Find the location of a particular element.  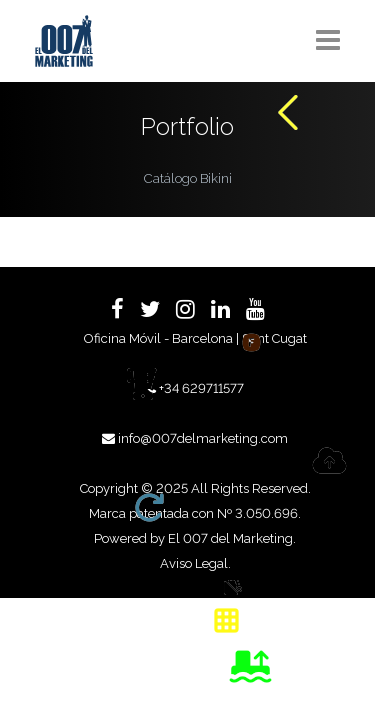

facebook app or service integration is located at coordinates (251, 342).